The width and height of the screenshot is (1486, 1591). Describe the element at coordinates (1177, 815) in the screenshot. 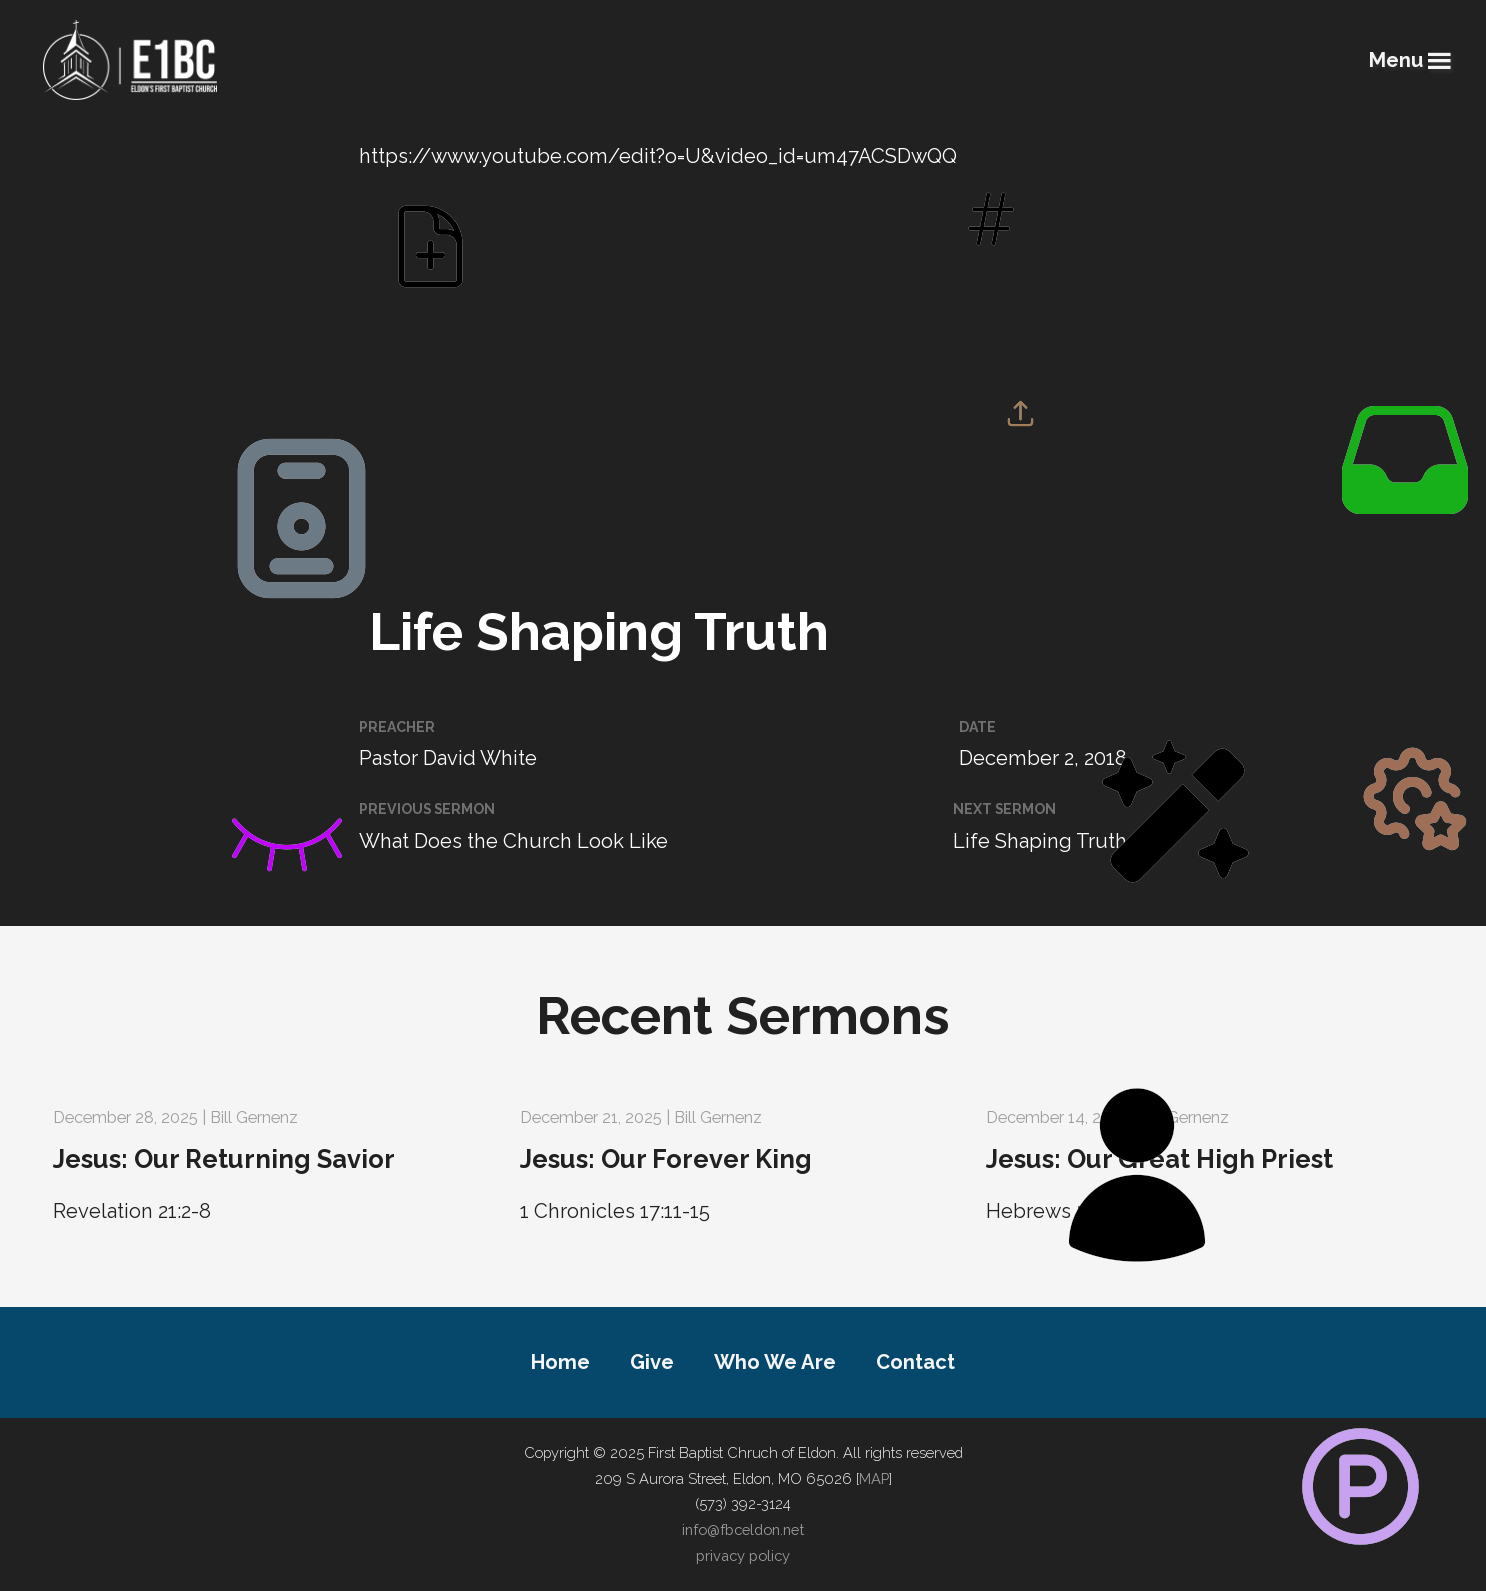

I see `apply automatic enhancements or effects` at that location.